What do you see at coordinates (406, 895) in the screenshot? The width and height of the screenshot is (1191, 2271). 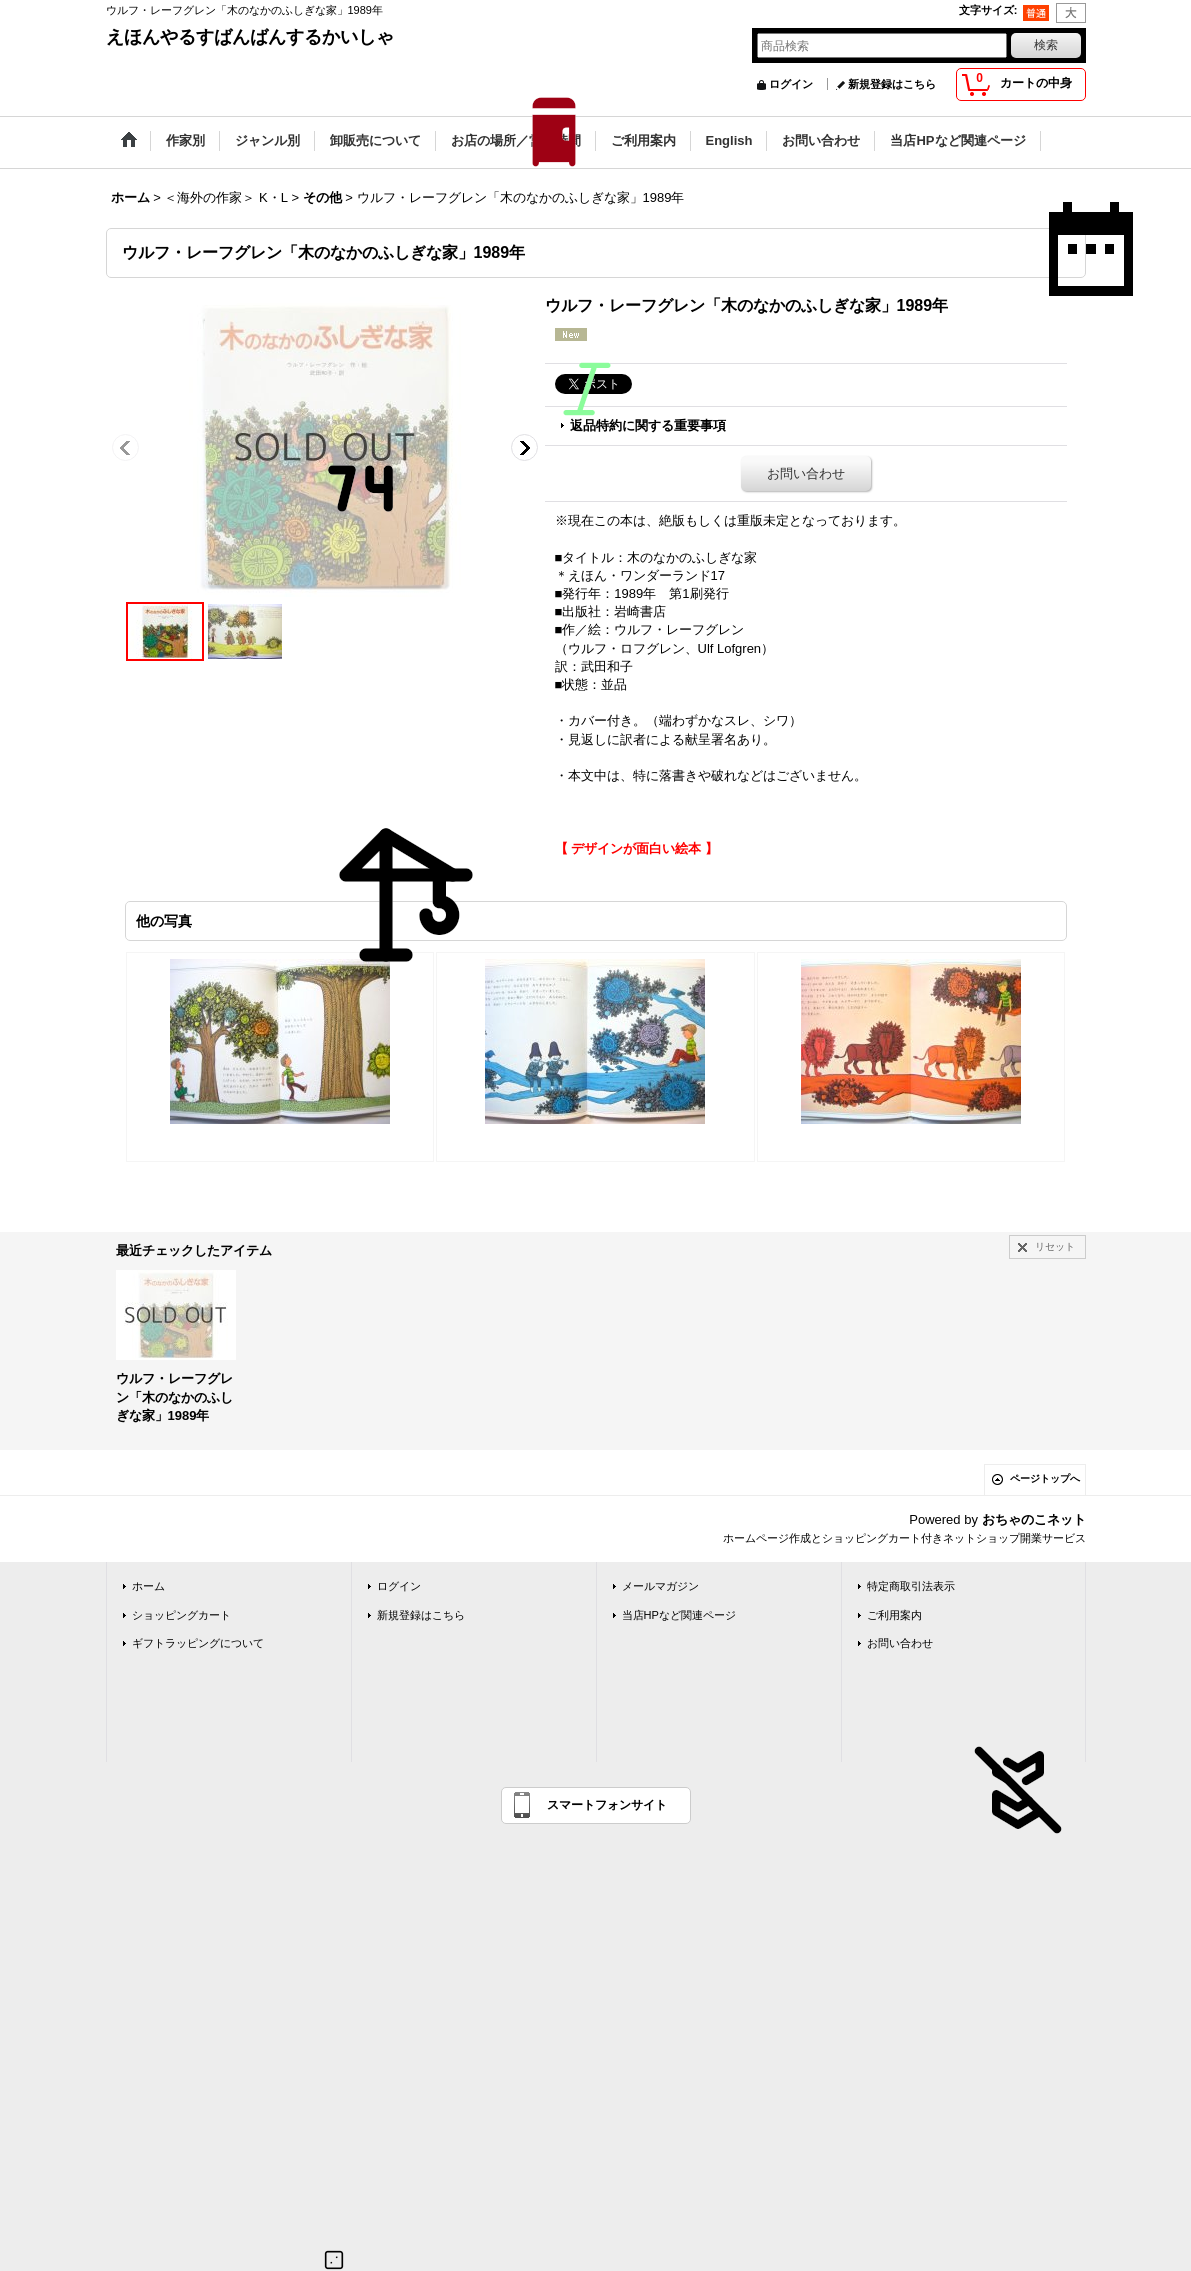 I see `indicates construction or building in progress` at bounding box center [406, 895].